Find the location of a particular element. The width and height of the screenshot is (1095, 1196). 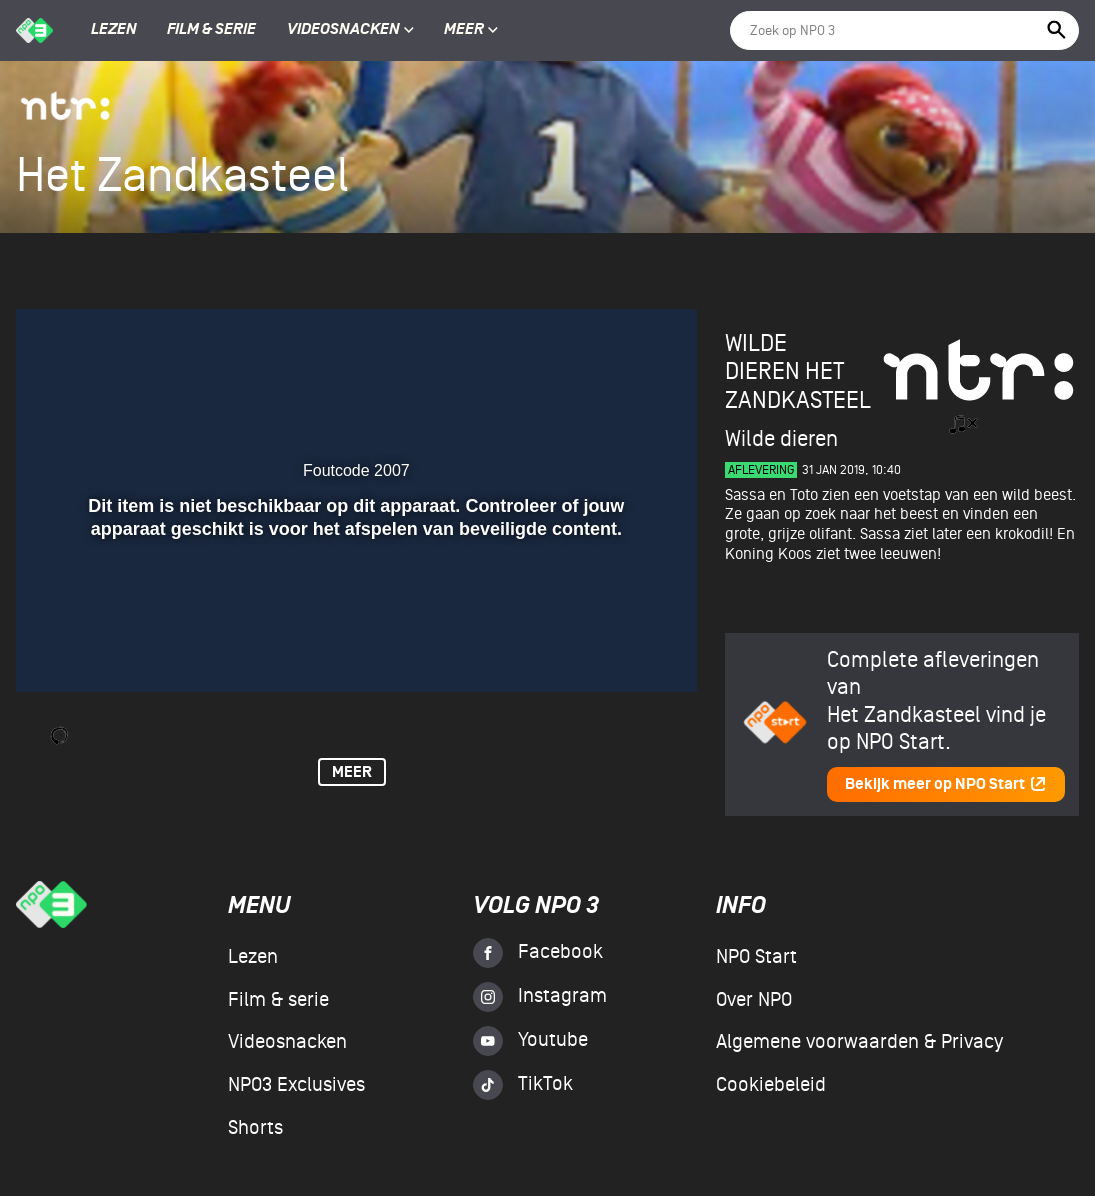

mute music or audio is located at coordinates (964, 423).